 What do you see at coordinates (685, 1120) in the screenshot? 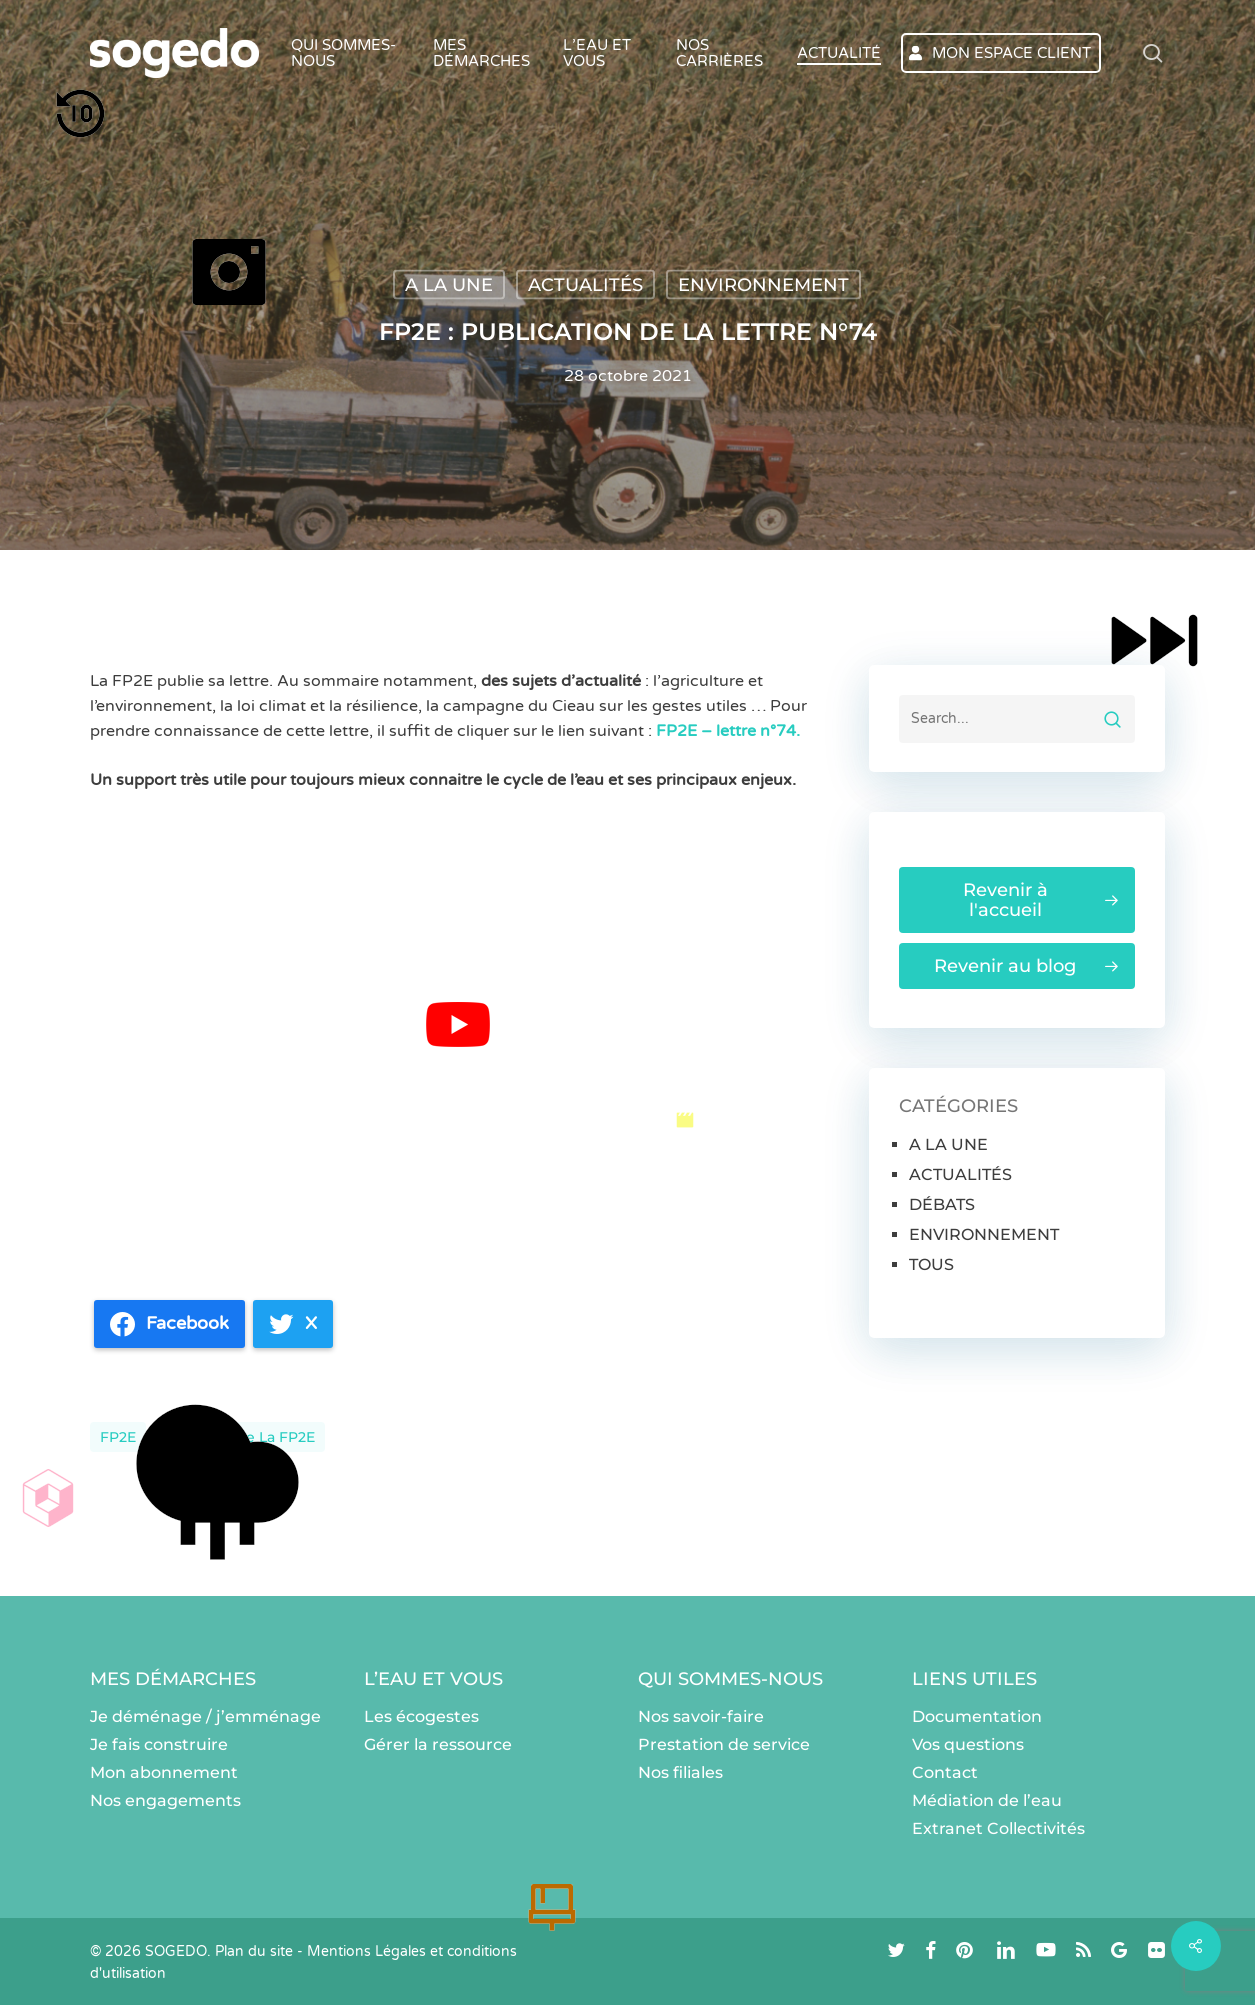
I see `access video or movie content` at bounding box center [685, 1120].